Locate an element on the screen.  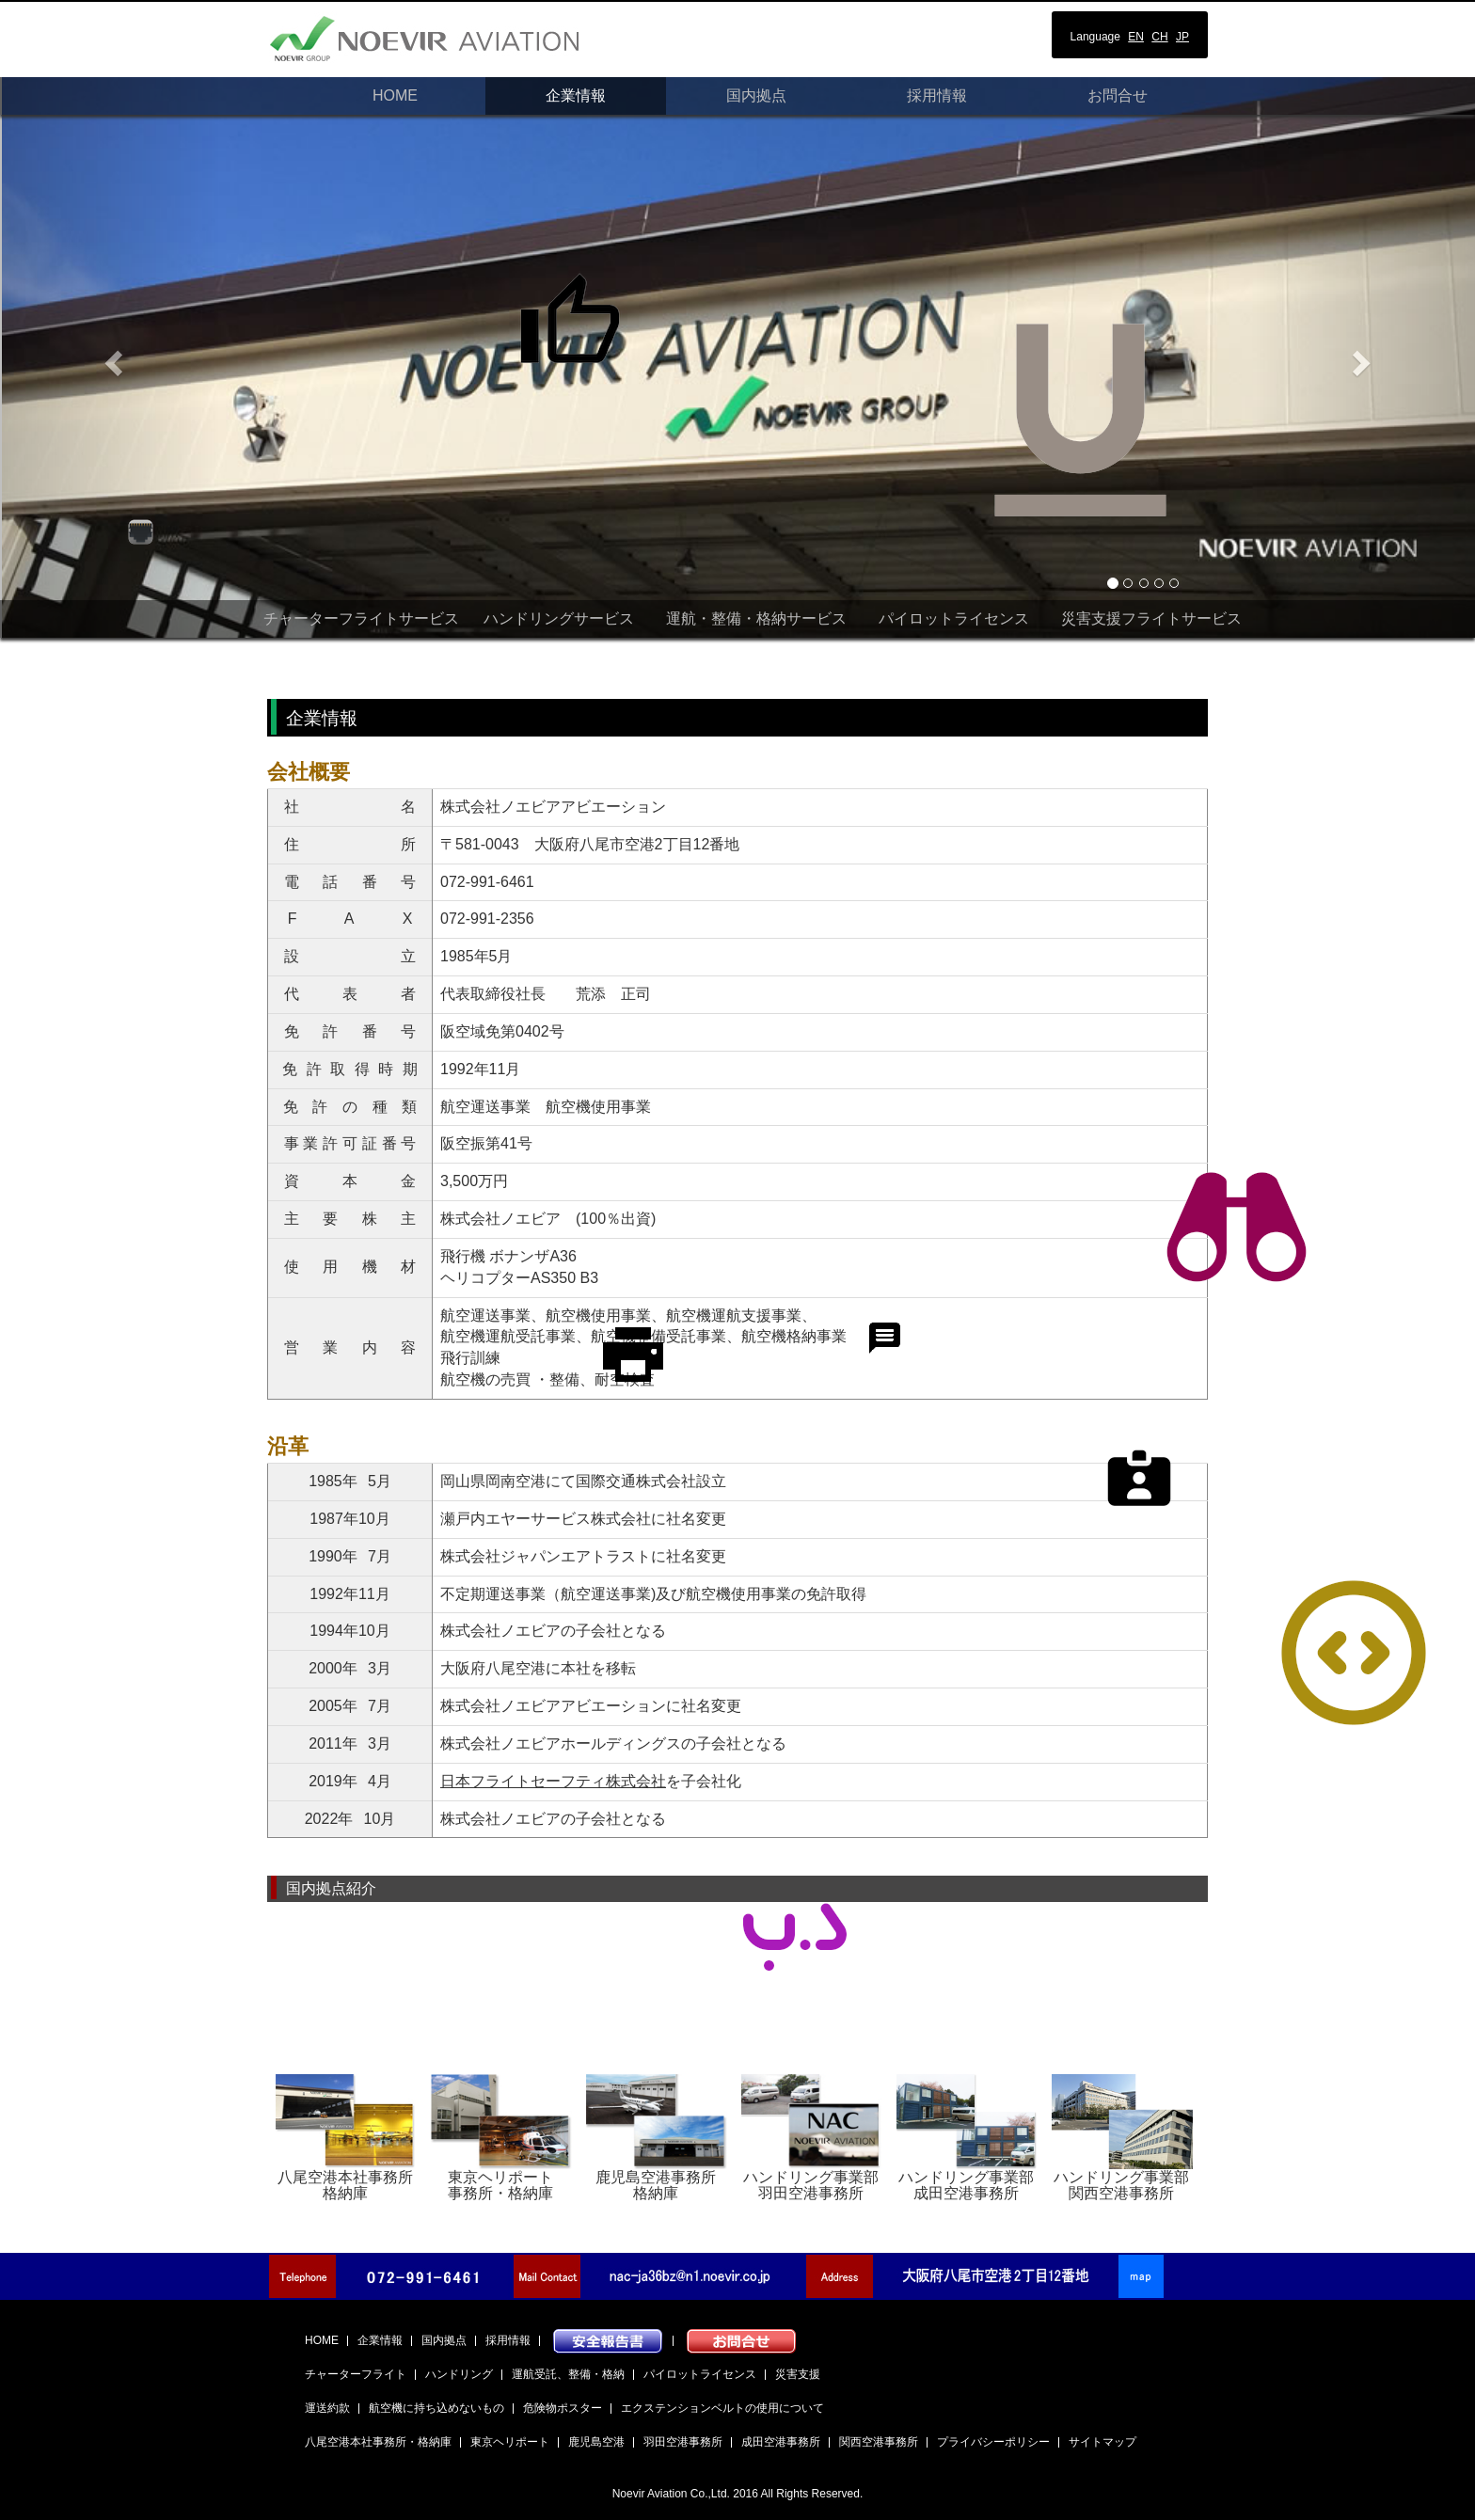
like or upvote content is located at coordinates (570, 323).